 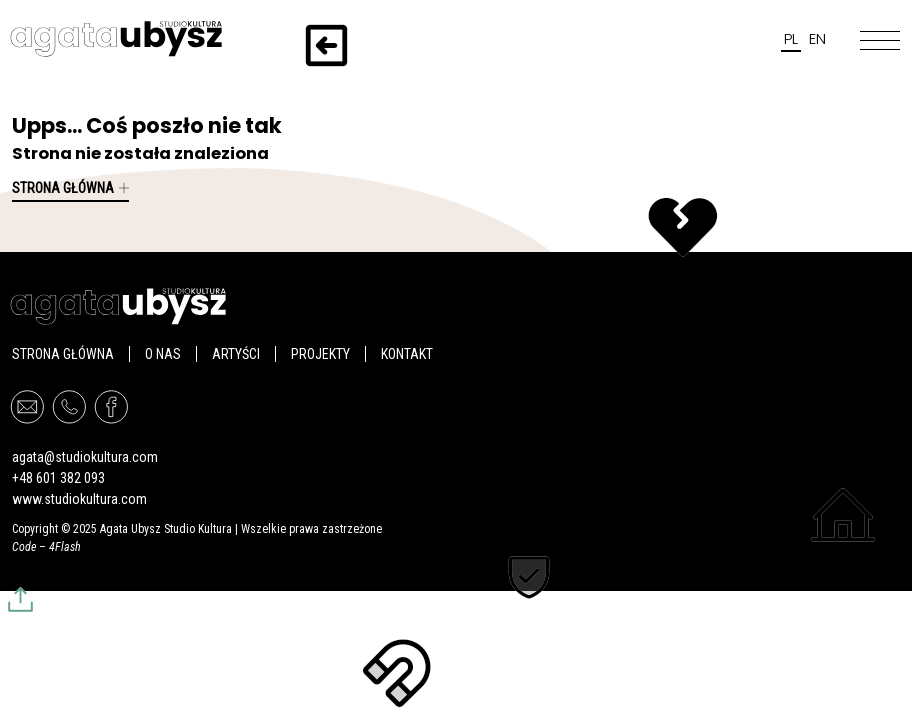 What do you see at coordinates (843, 516) in the screenshot?
I see `navigate to home screen` at bounding box center [843, 516].